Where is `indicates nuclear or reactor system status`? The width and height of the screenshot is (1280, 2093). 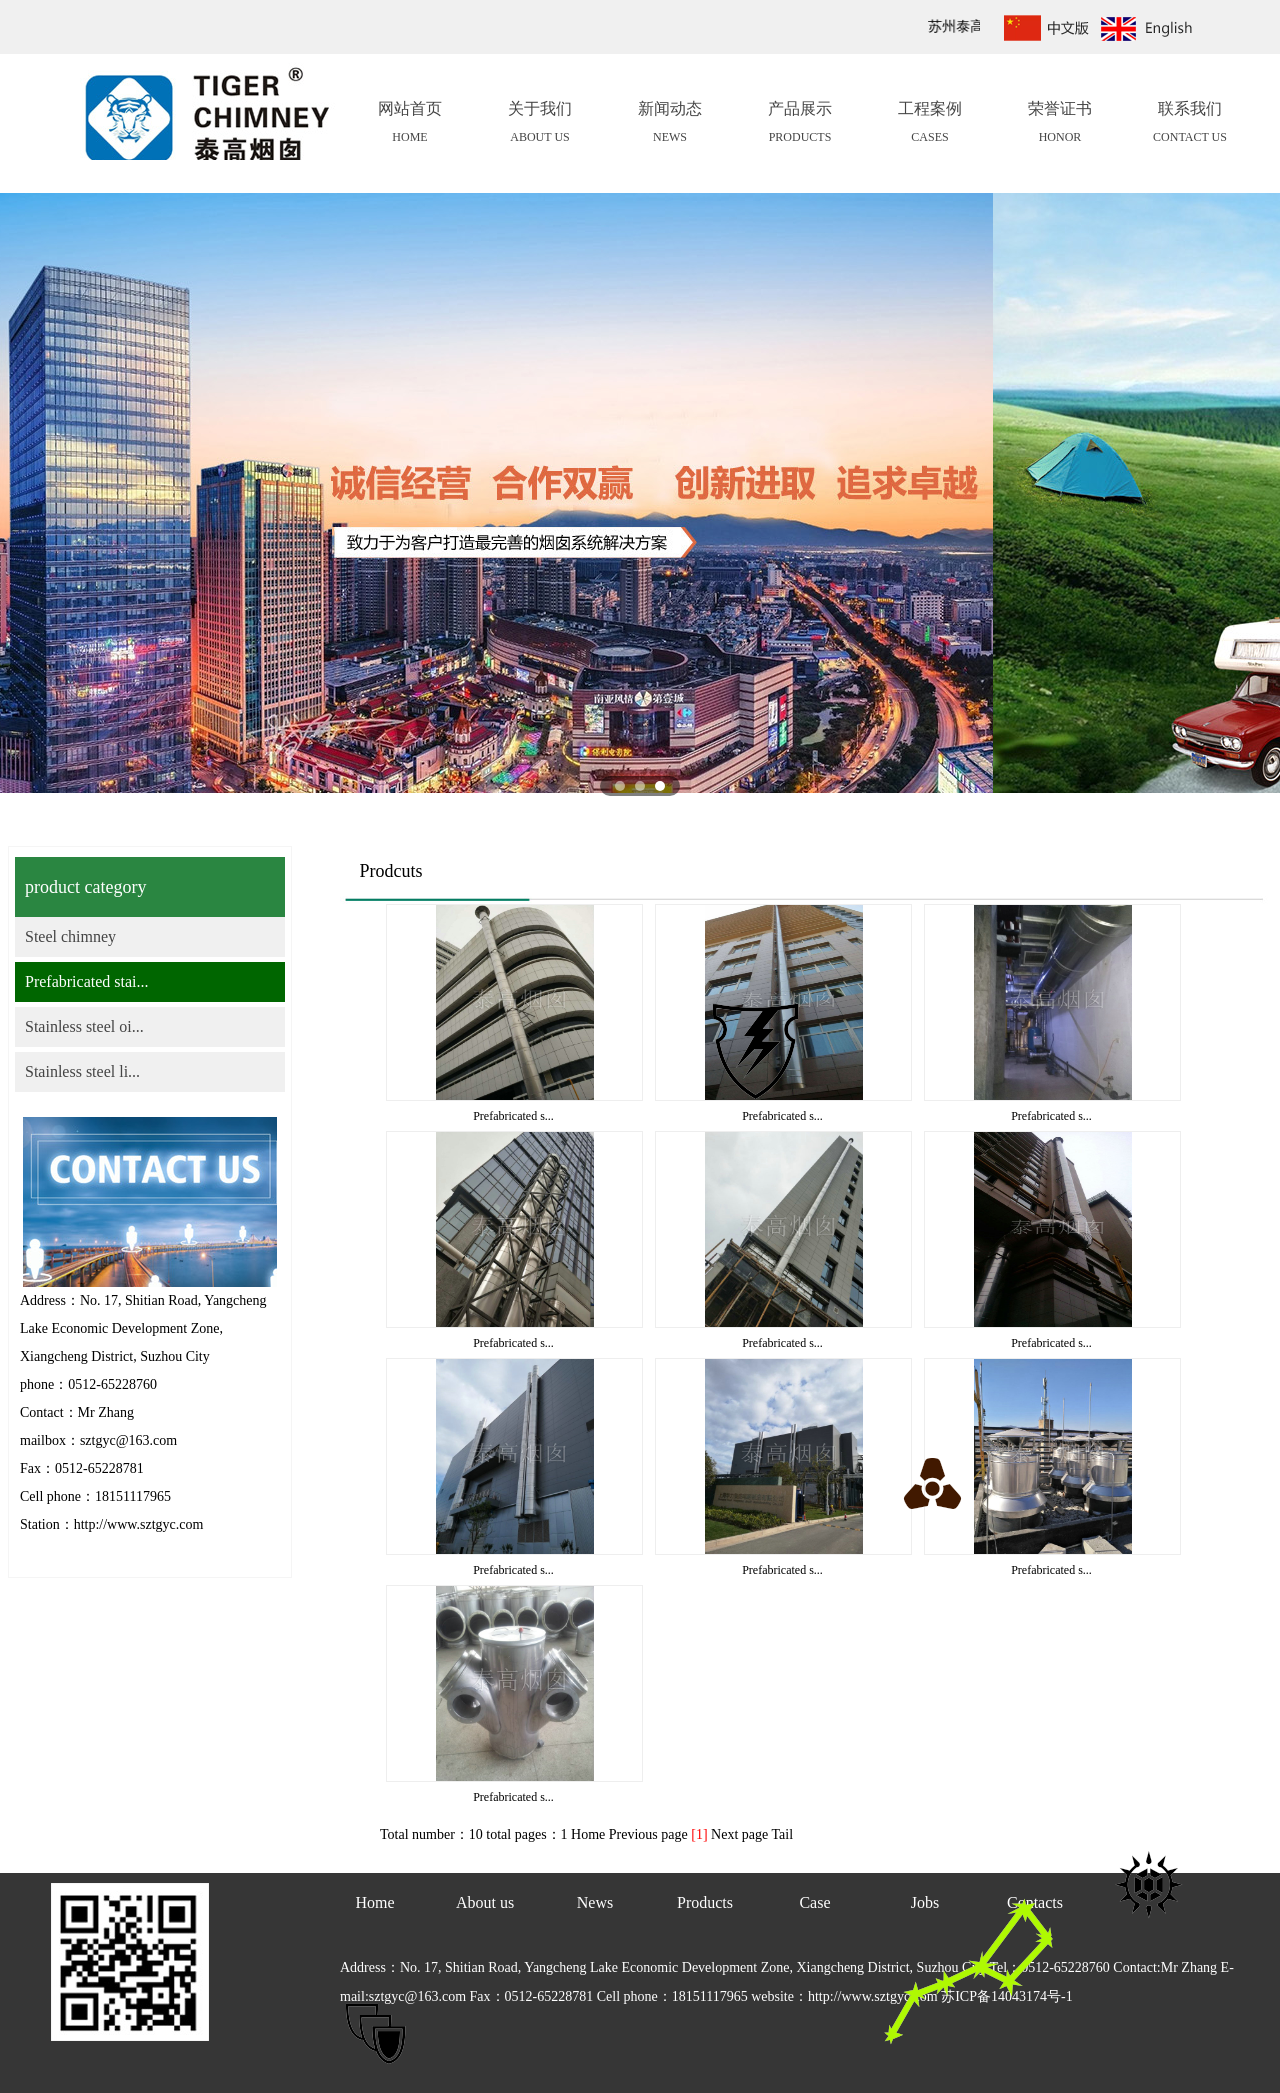
indicates nuclear or reactor system status is located at coordinates (932, 1483).